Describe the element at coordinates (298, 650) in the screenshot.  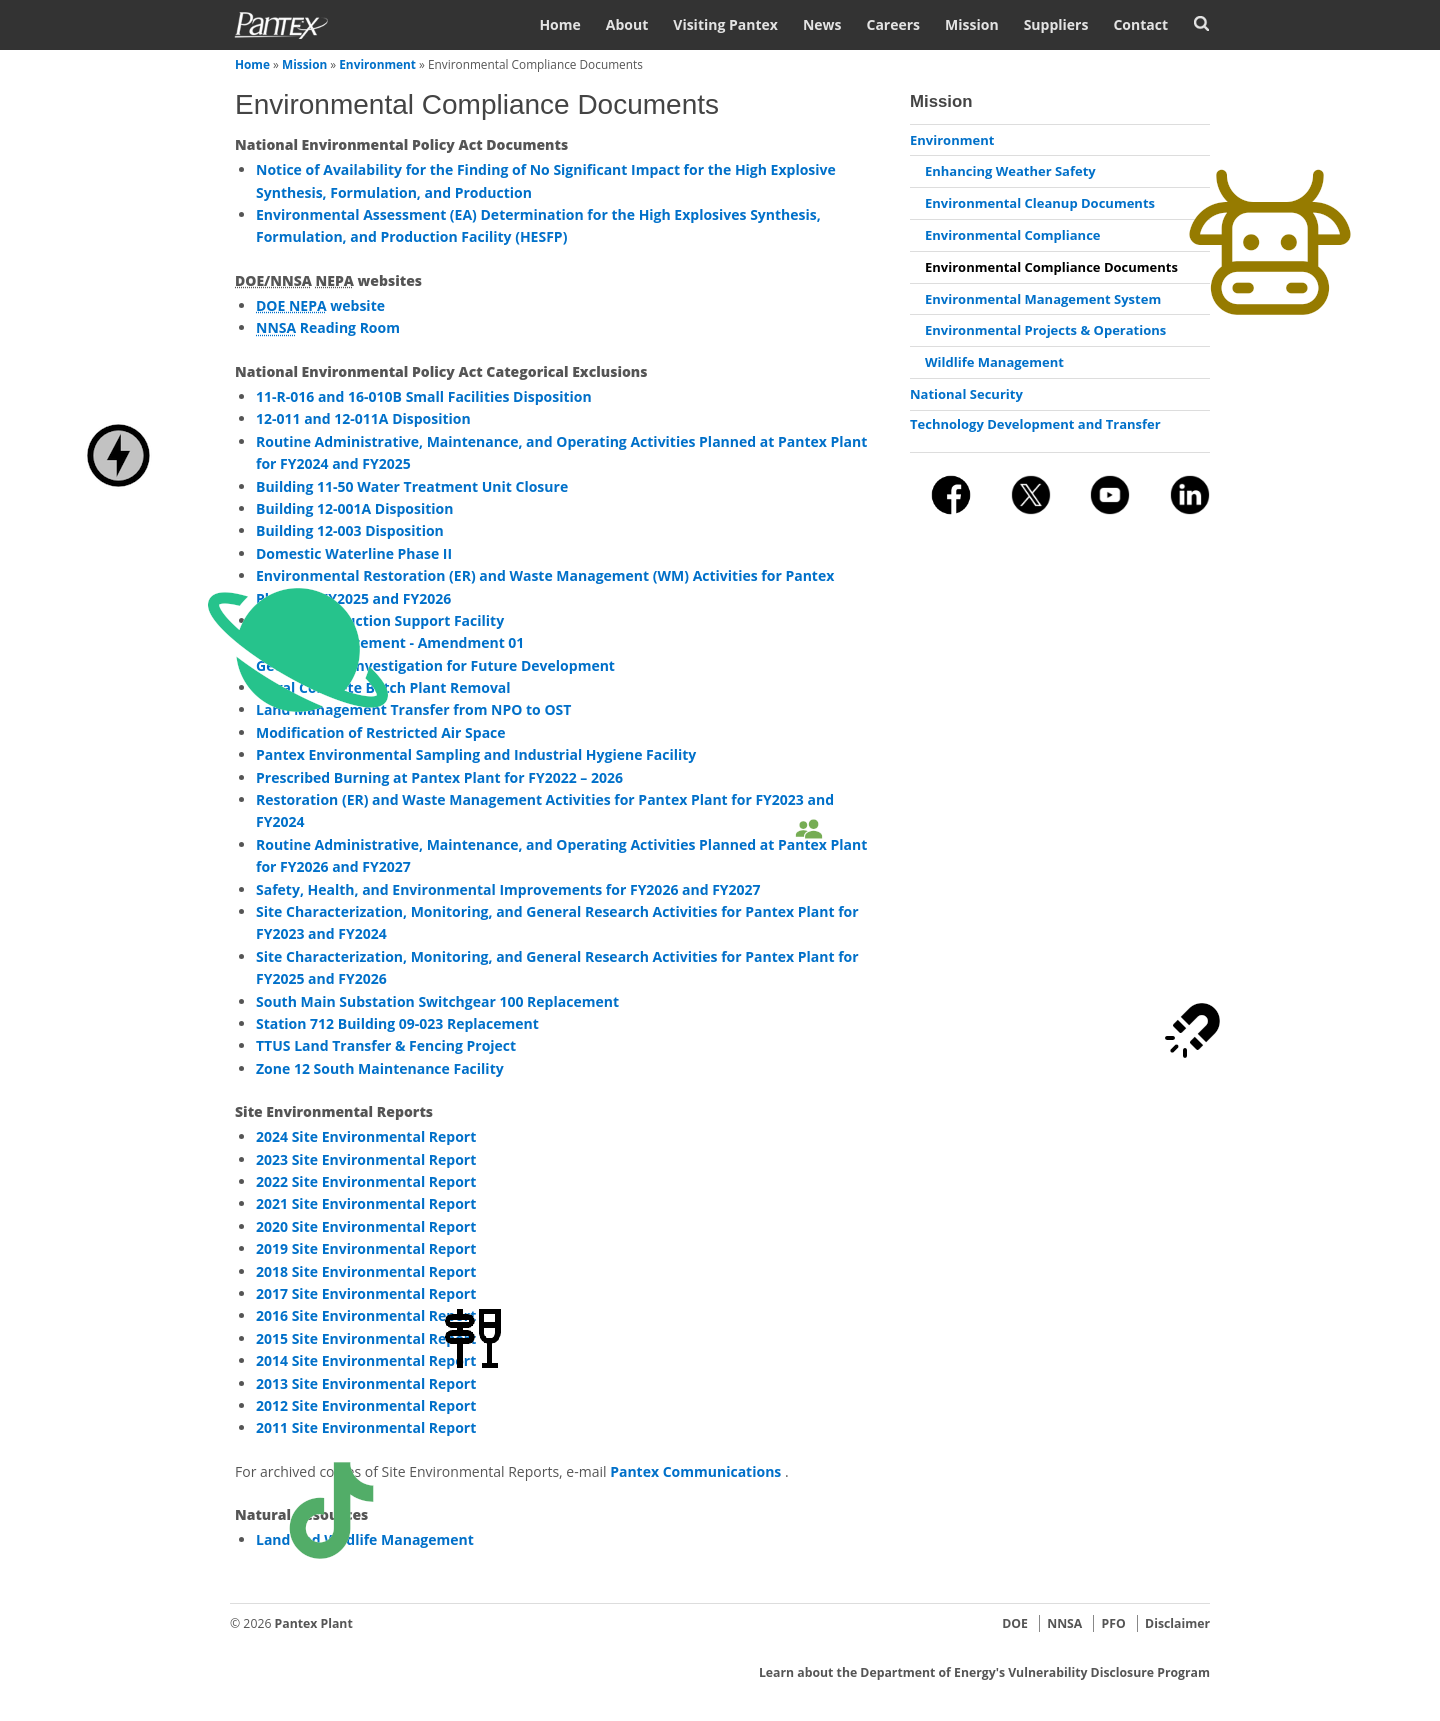
I see `explore global or worldwide content` at that location.